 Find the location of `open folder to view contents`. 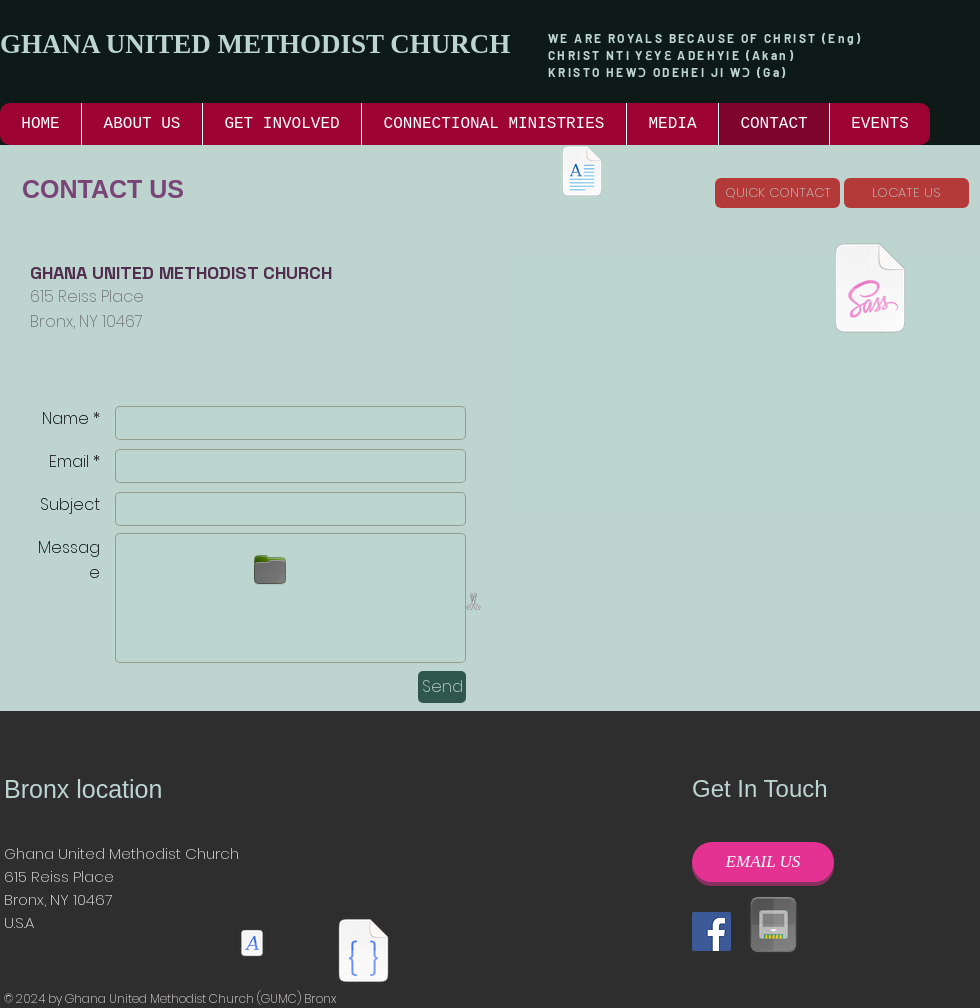

open folder to view contents is located at coordinates (270, 569).